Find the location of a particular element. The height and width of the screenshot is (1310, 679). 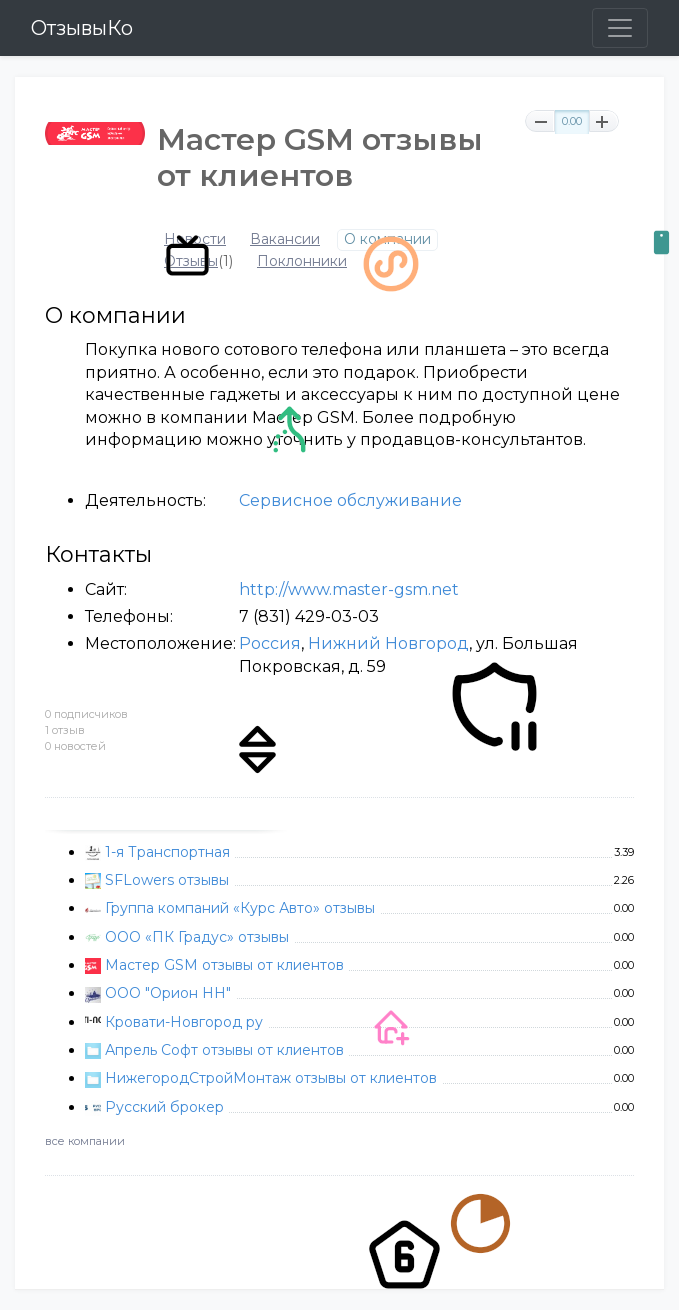

expand or collapse a dropdown menu is located at coordinates (257, 749).